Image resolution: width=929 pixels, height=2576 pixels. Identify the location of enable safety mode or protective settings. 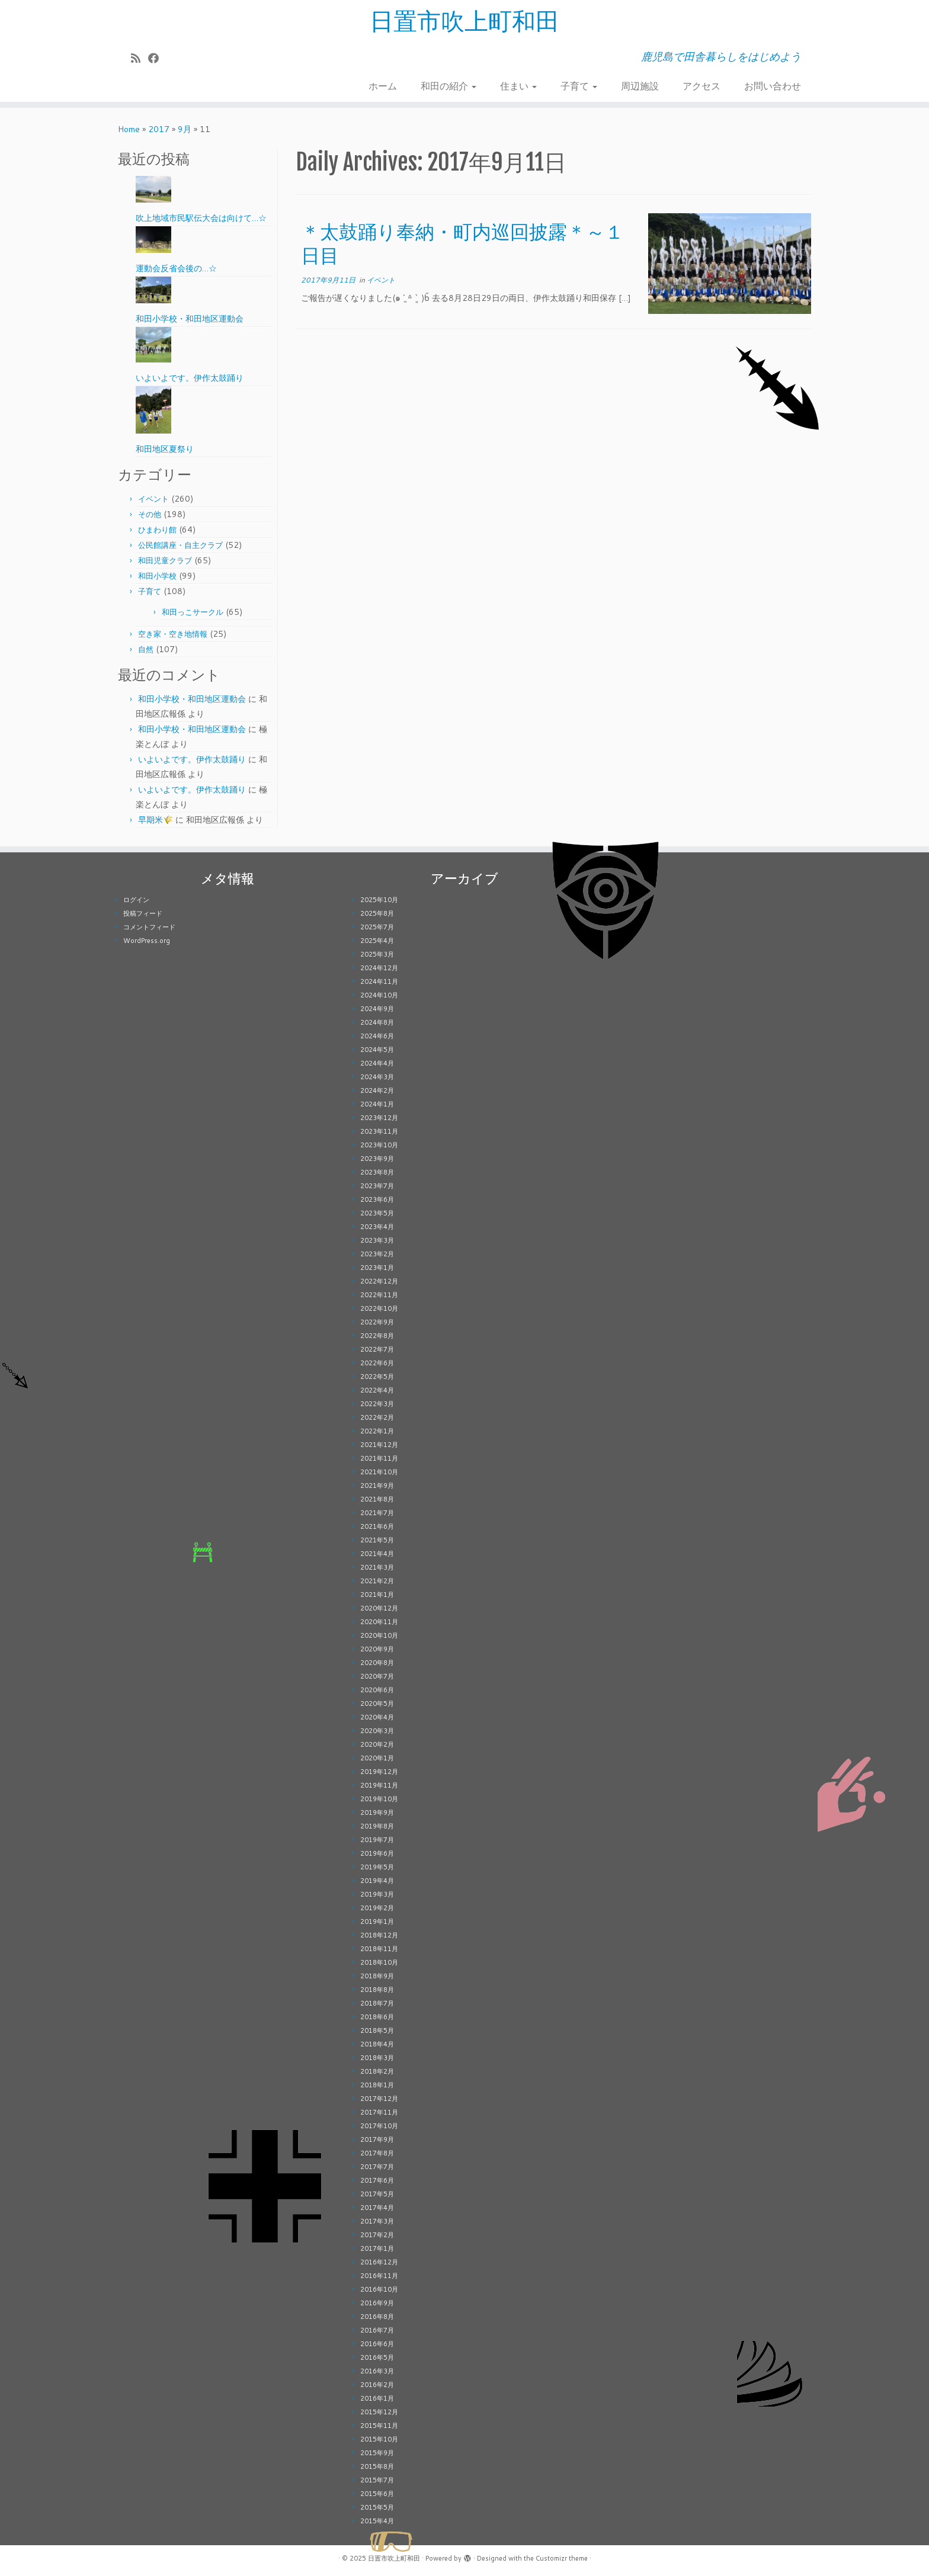
(391, 2542).